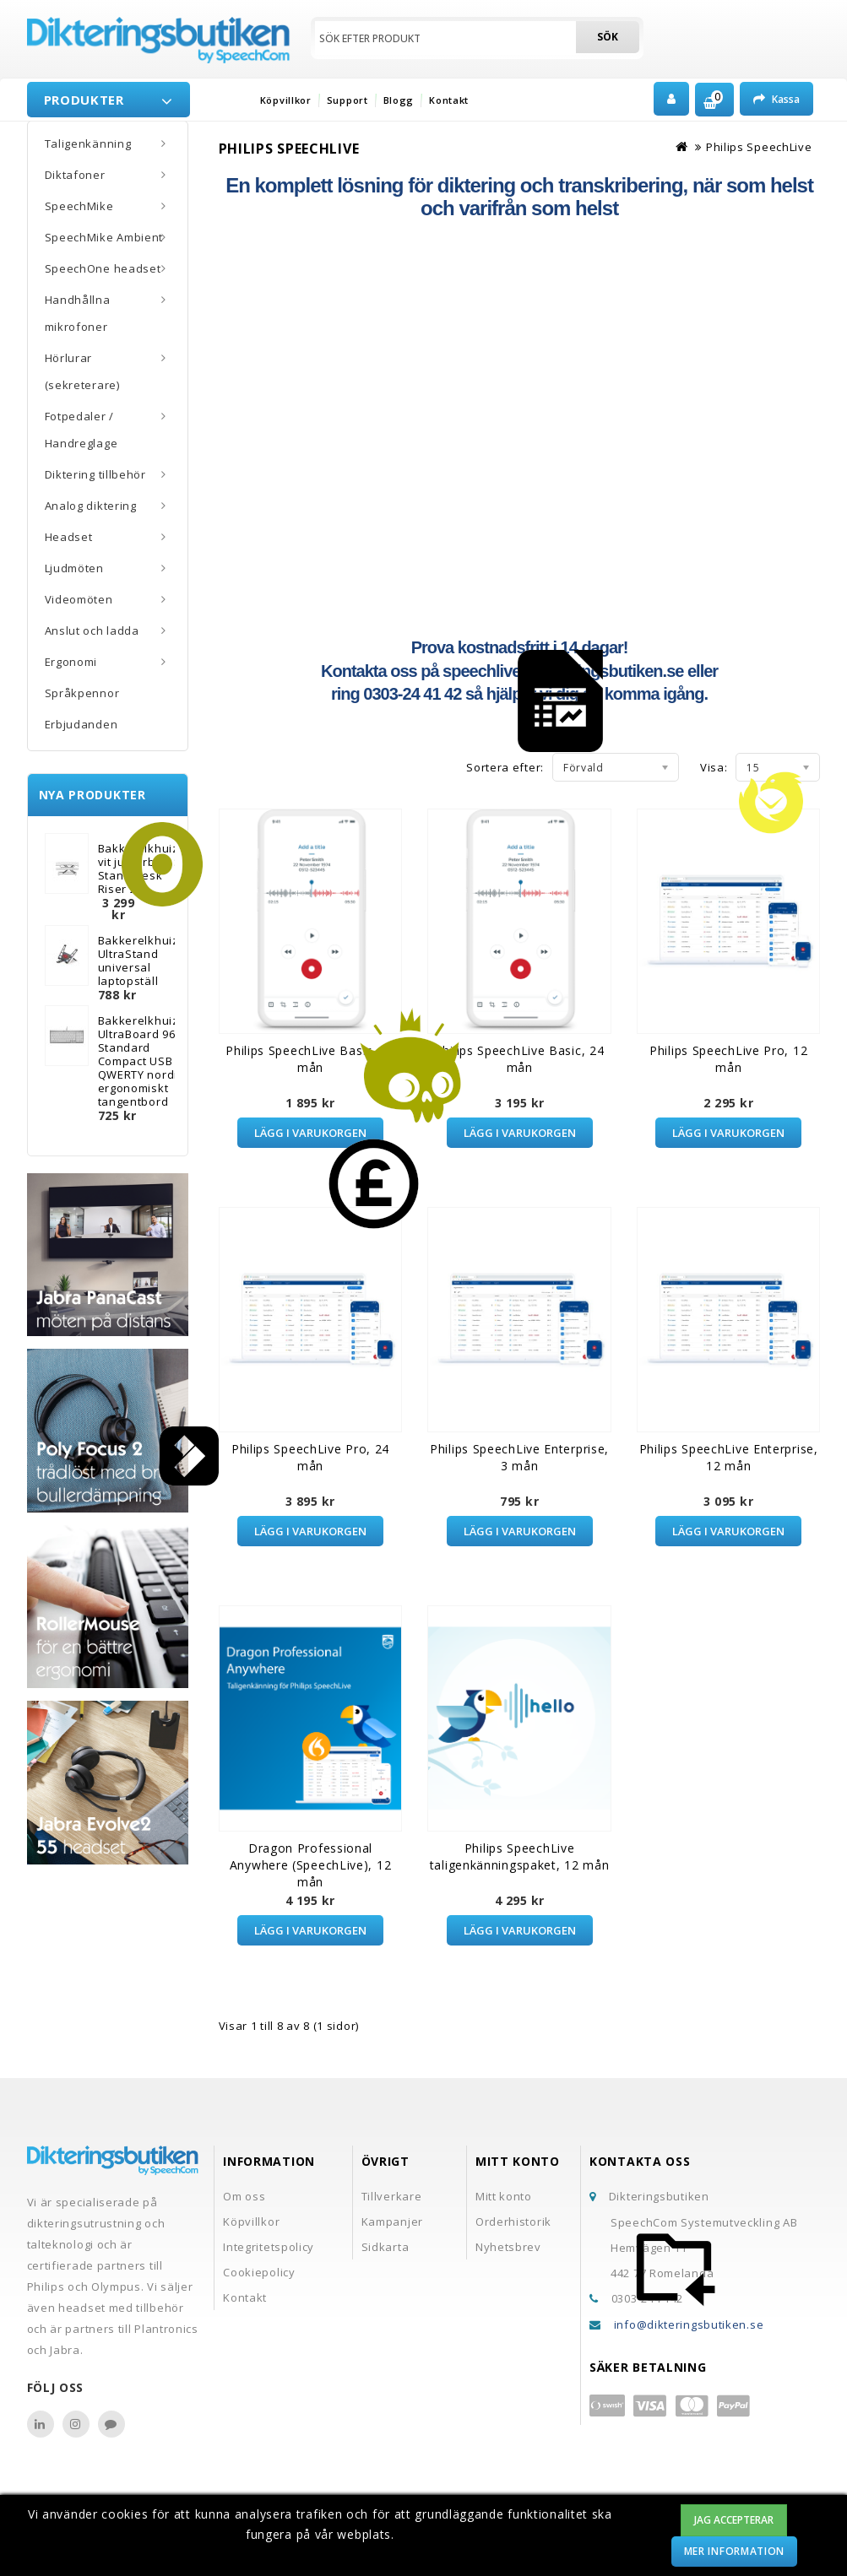 This screenshot has width=847, height=2576. What do you see at coordinates (410, 1065) in the screenshot?
I see `skeleton ui framework logo` at bounding box center [410, 1065].